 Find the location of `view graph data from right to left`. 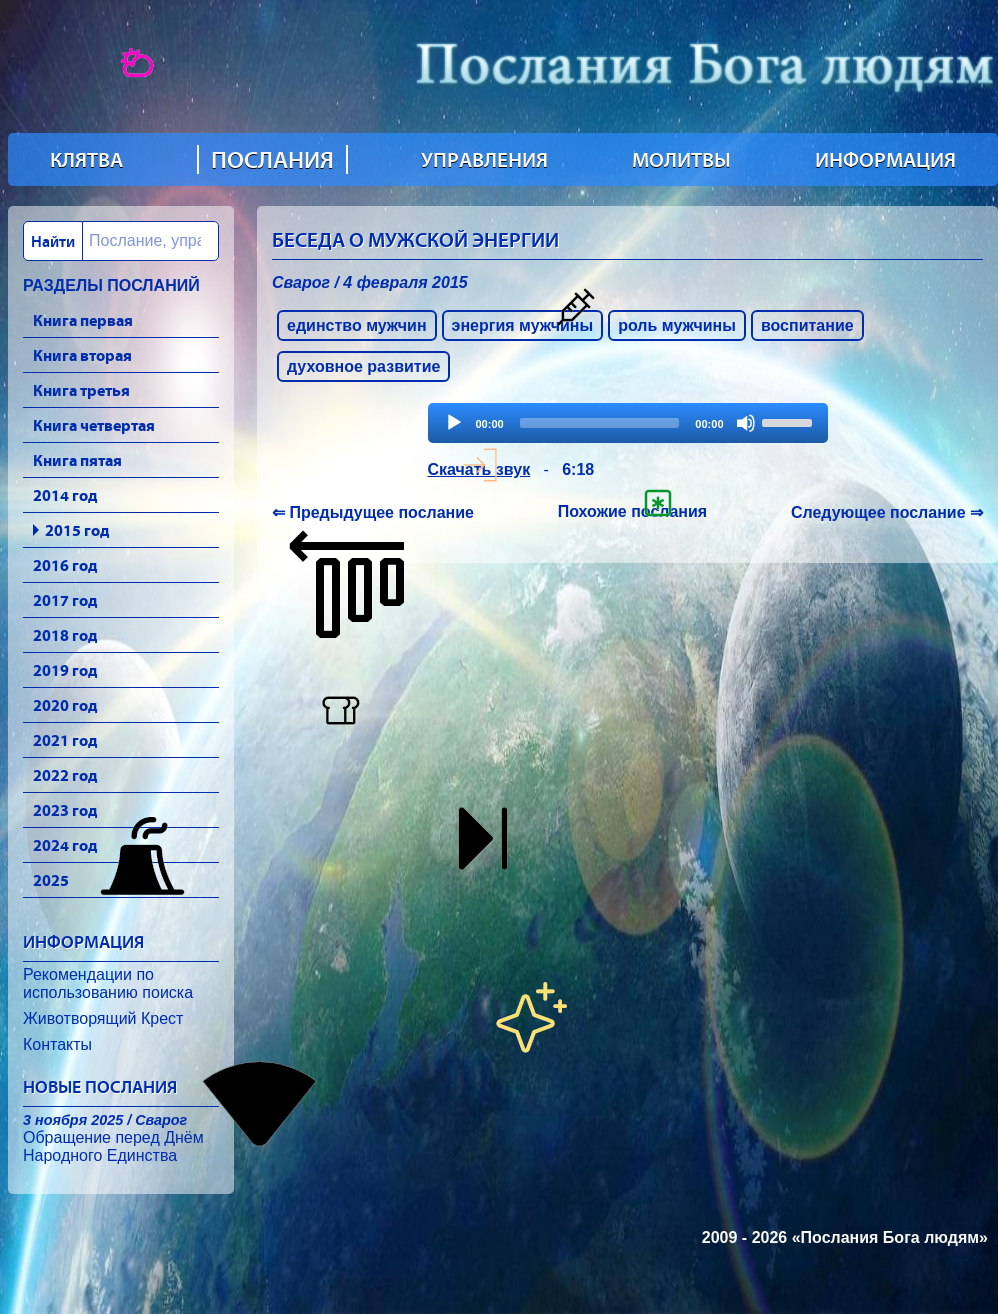

view graph data from right to left is located at coordinates (348, 582).